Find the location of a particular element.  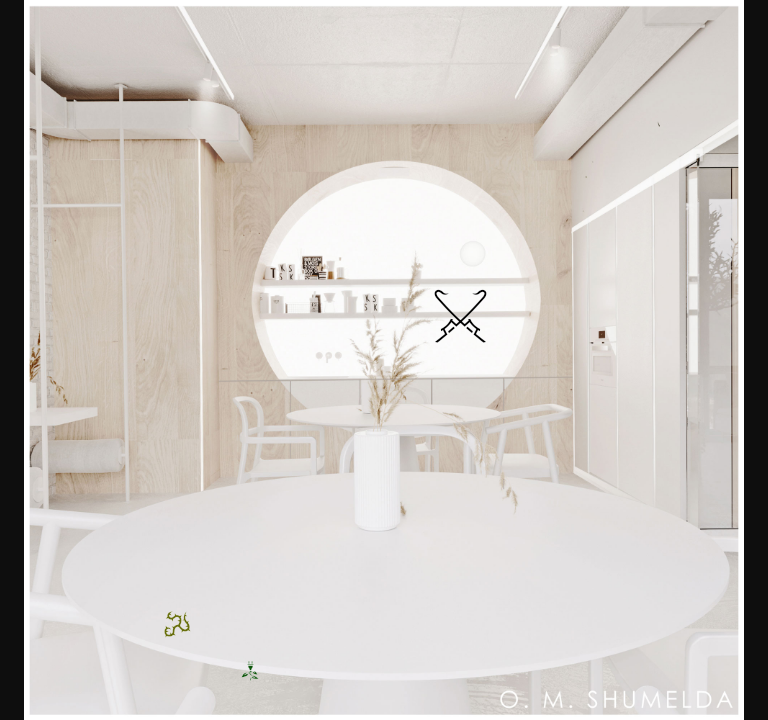

indicates eco-friendly or sustainable energy mode is located at coordinates (250, 670).